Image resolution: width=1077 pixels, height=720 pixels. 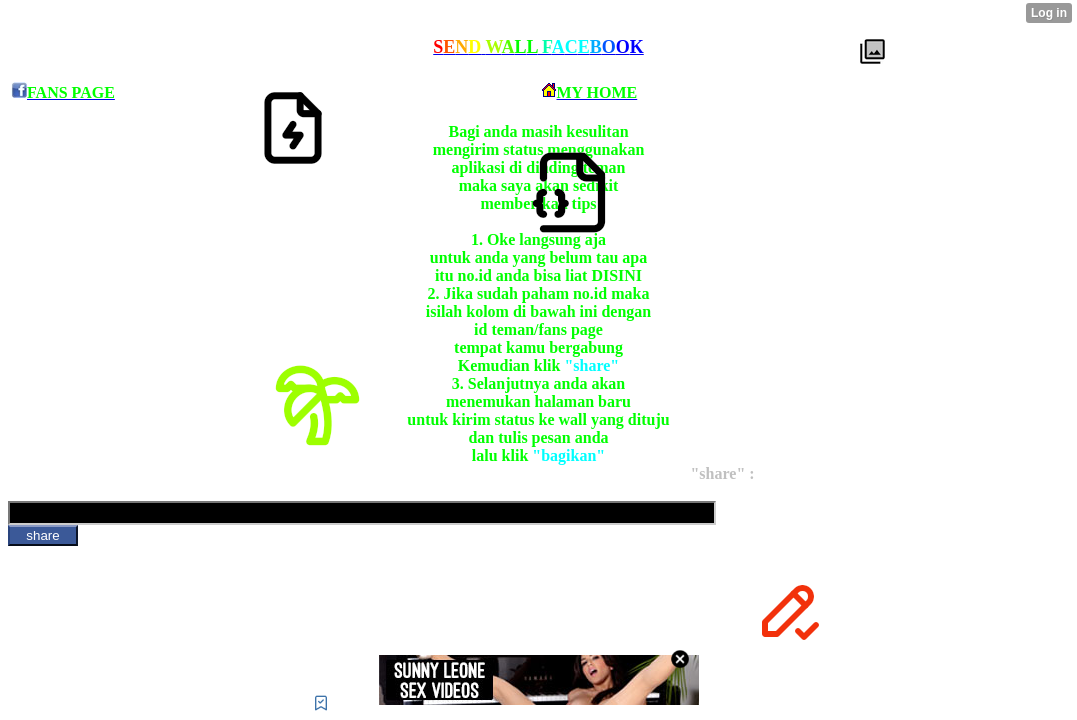 What do you see at coordinates (293, 128) in the screenshot?
I see `access power or energy-related document` at bounding box center [293, 128].